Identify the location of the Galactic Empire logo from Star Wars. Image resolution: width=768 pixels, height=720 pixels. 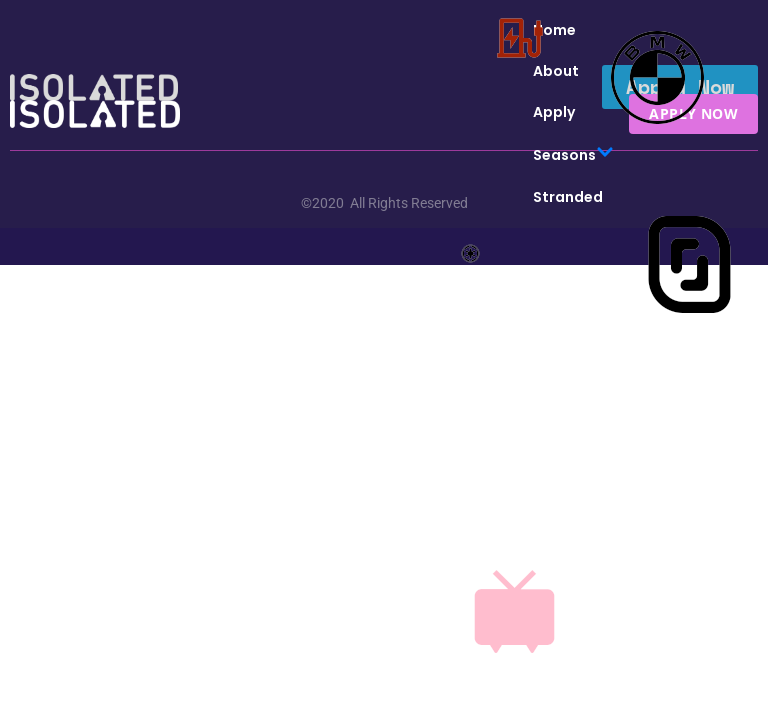
(470, 253).